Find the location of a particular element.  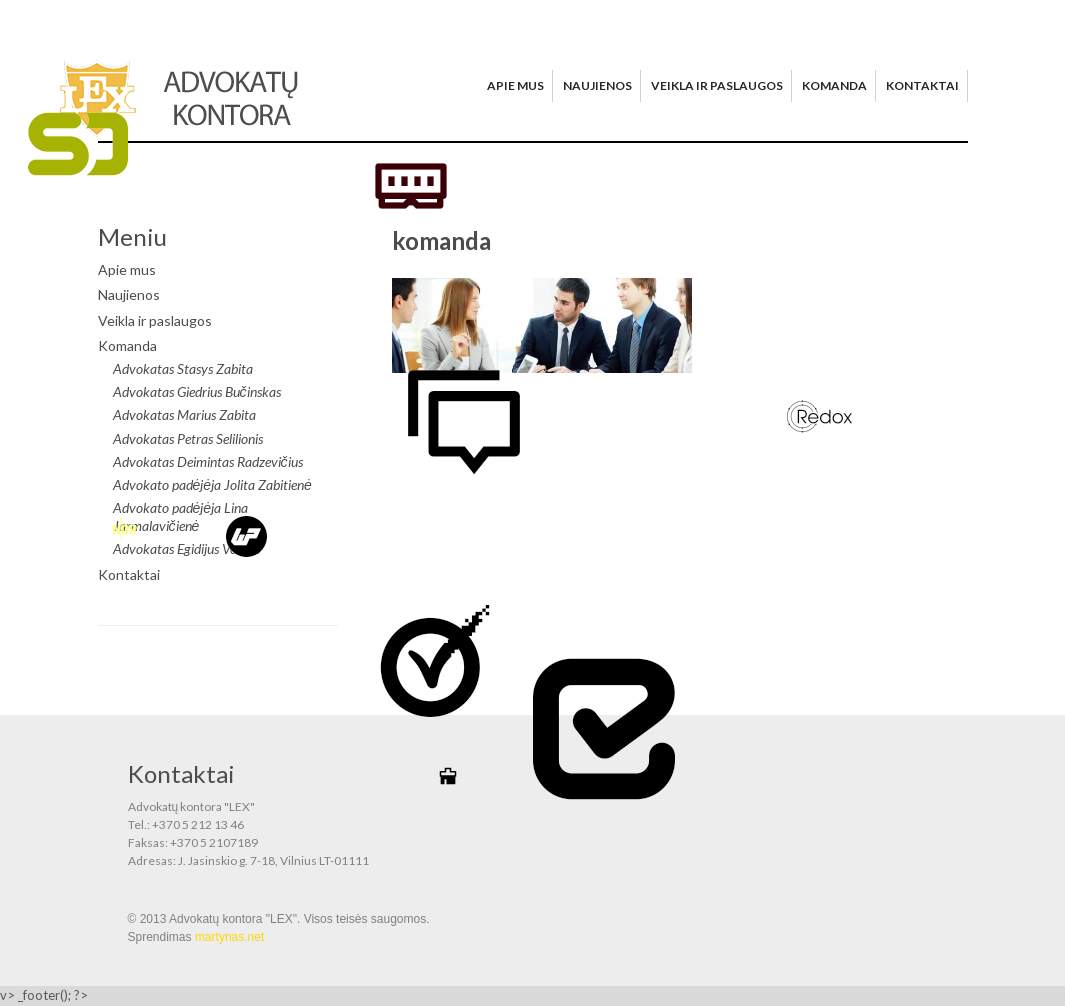

start a group discussion or conversation is located at coordinates (464, 421).